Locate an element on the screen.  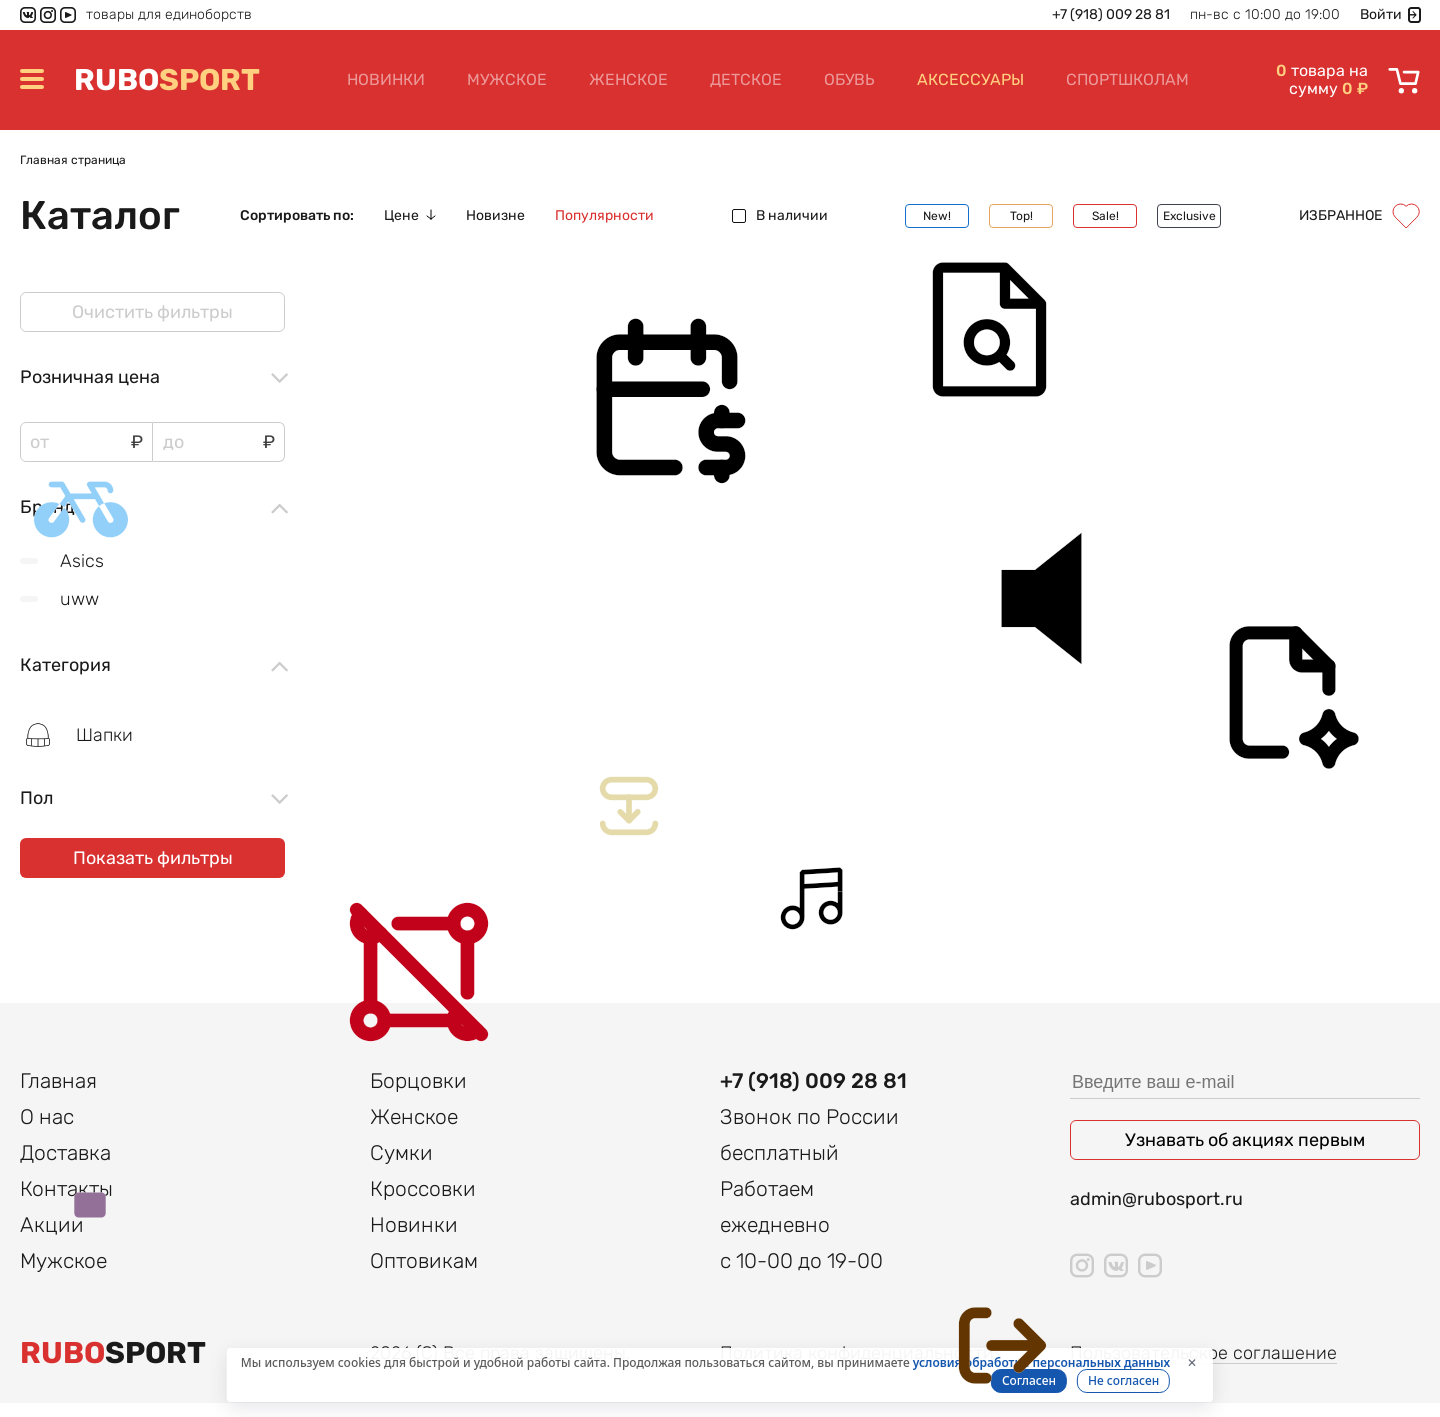
access music files or audio content is located at coordinates (814, 896).